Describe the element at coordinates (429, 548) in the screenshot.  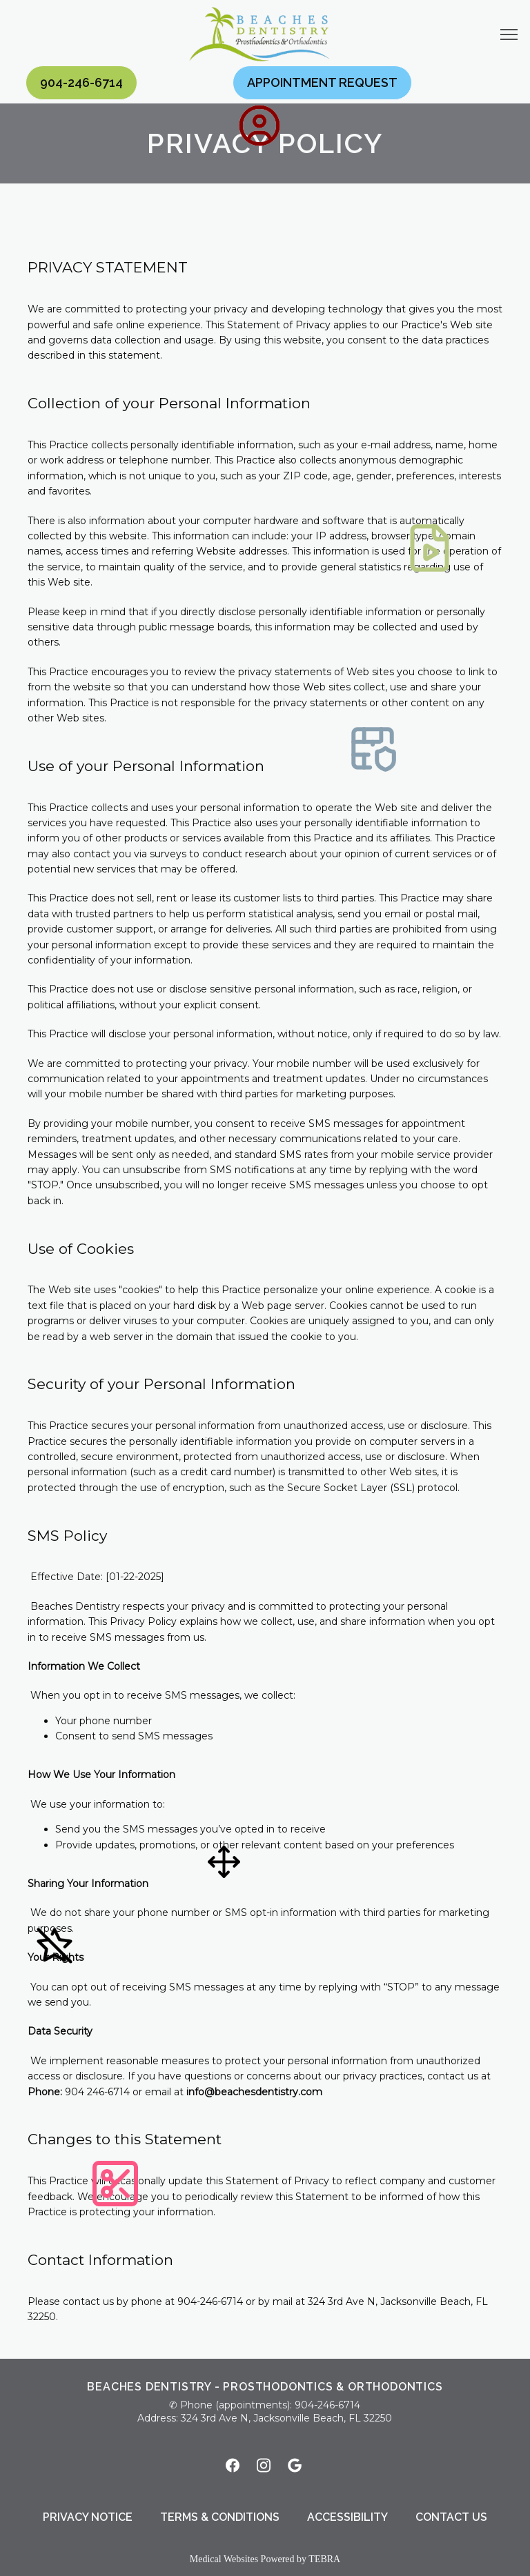
I see `play a video file` at that location.